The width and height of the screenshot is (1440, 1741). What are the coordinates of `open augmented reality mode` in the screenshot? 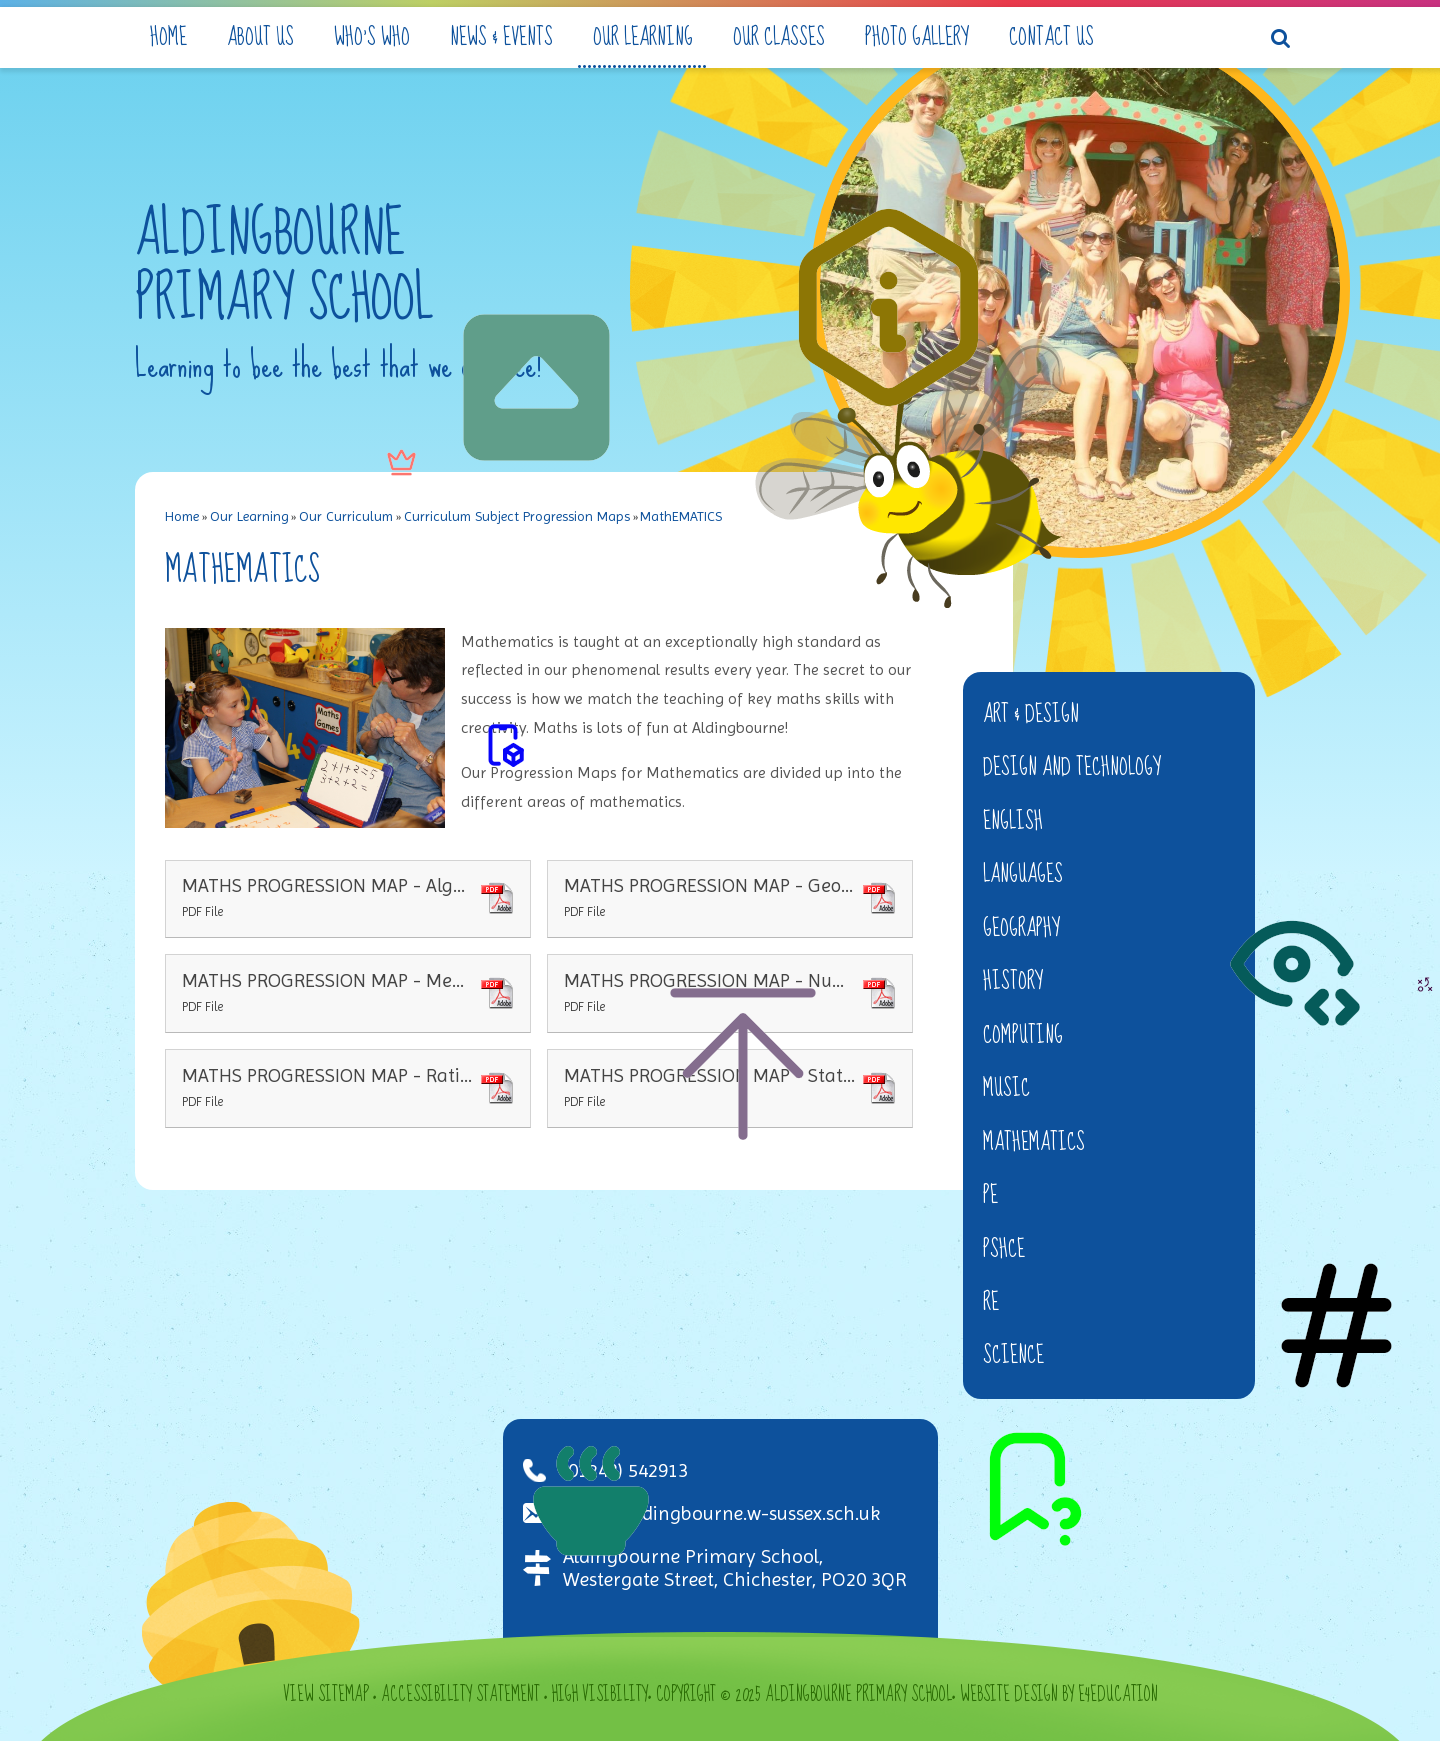 It's located at (503, 745).